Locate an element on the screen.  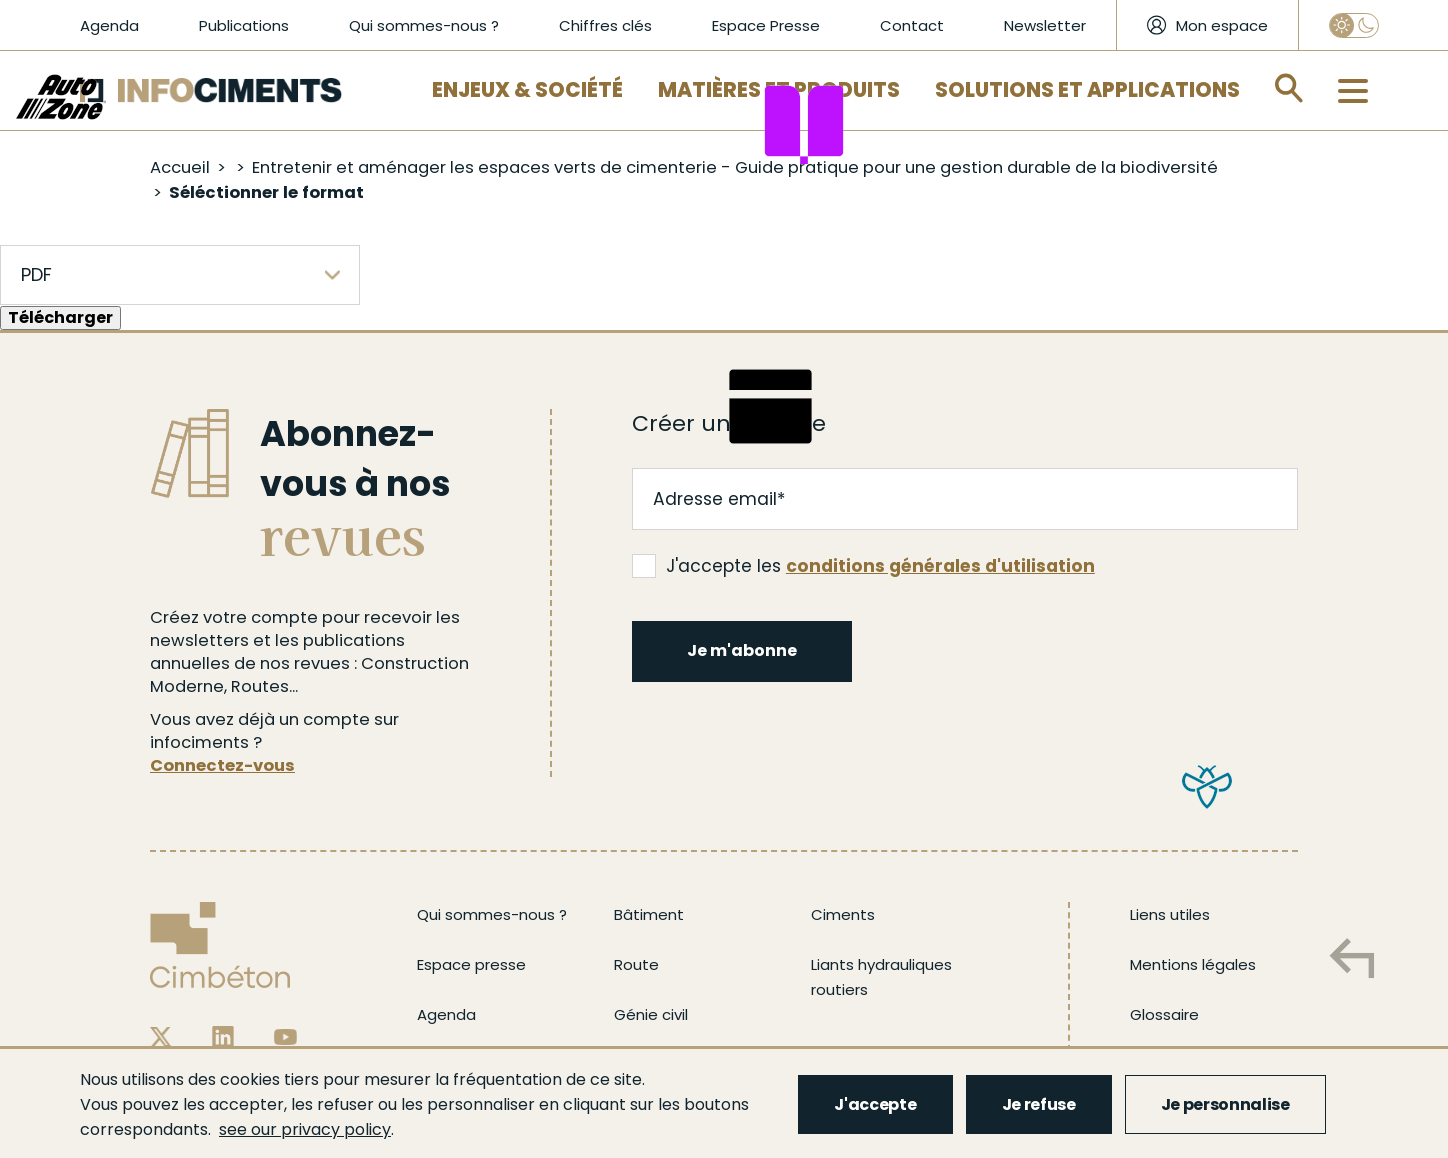
reply to a message is located at coordinates (1354, 958).